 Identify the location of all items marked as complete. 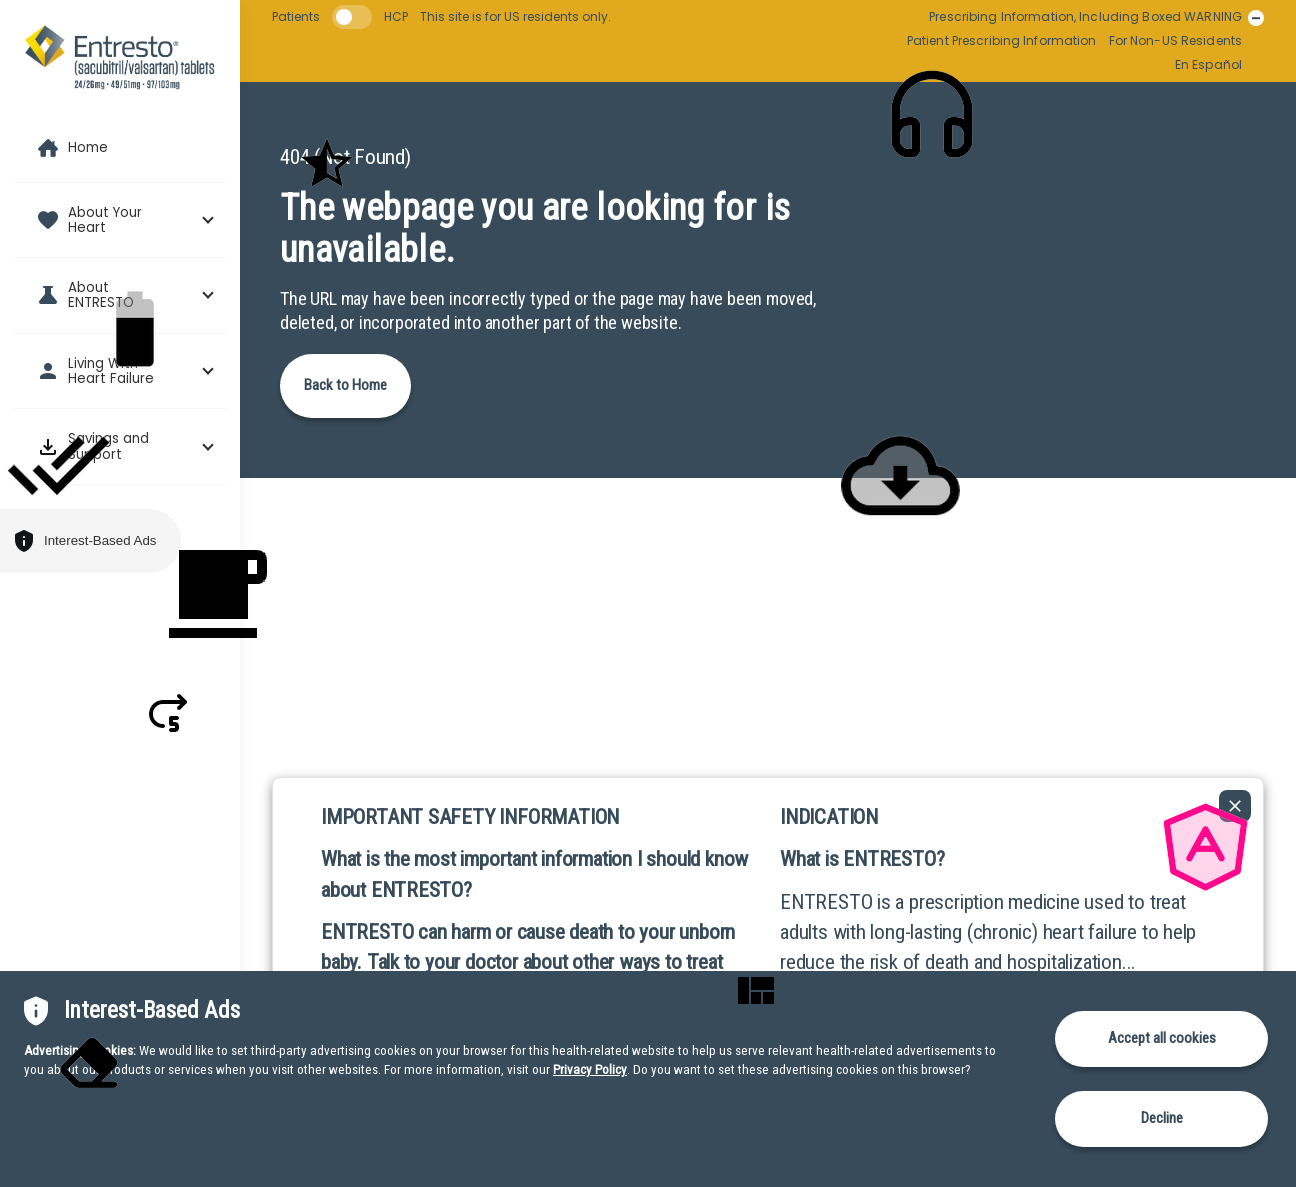
(58, 464).